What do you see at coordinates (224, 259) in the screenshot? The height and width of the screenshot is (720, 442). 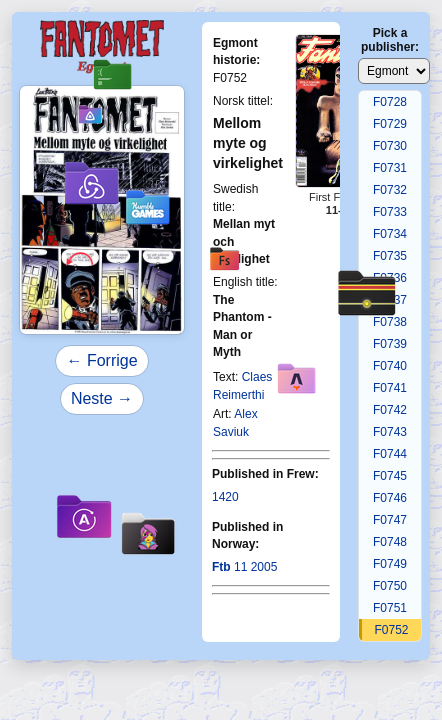 I see `open adobe fuse project folder` at bounding box center [224, 259].